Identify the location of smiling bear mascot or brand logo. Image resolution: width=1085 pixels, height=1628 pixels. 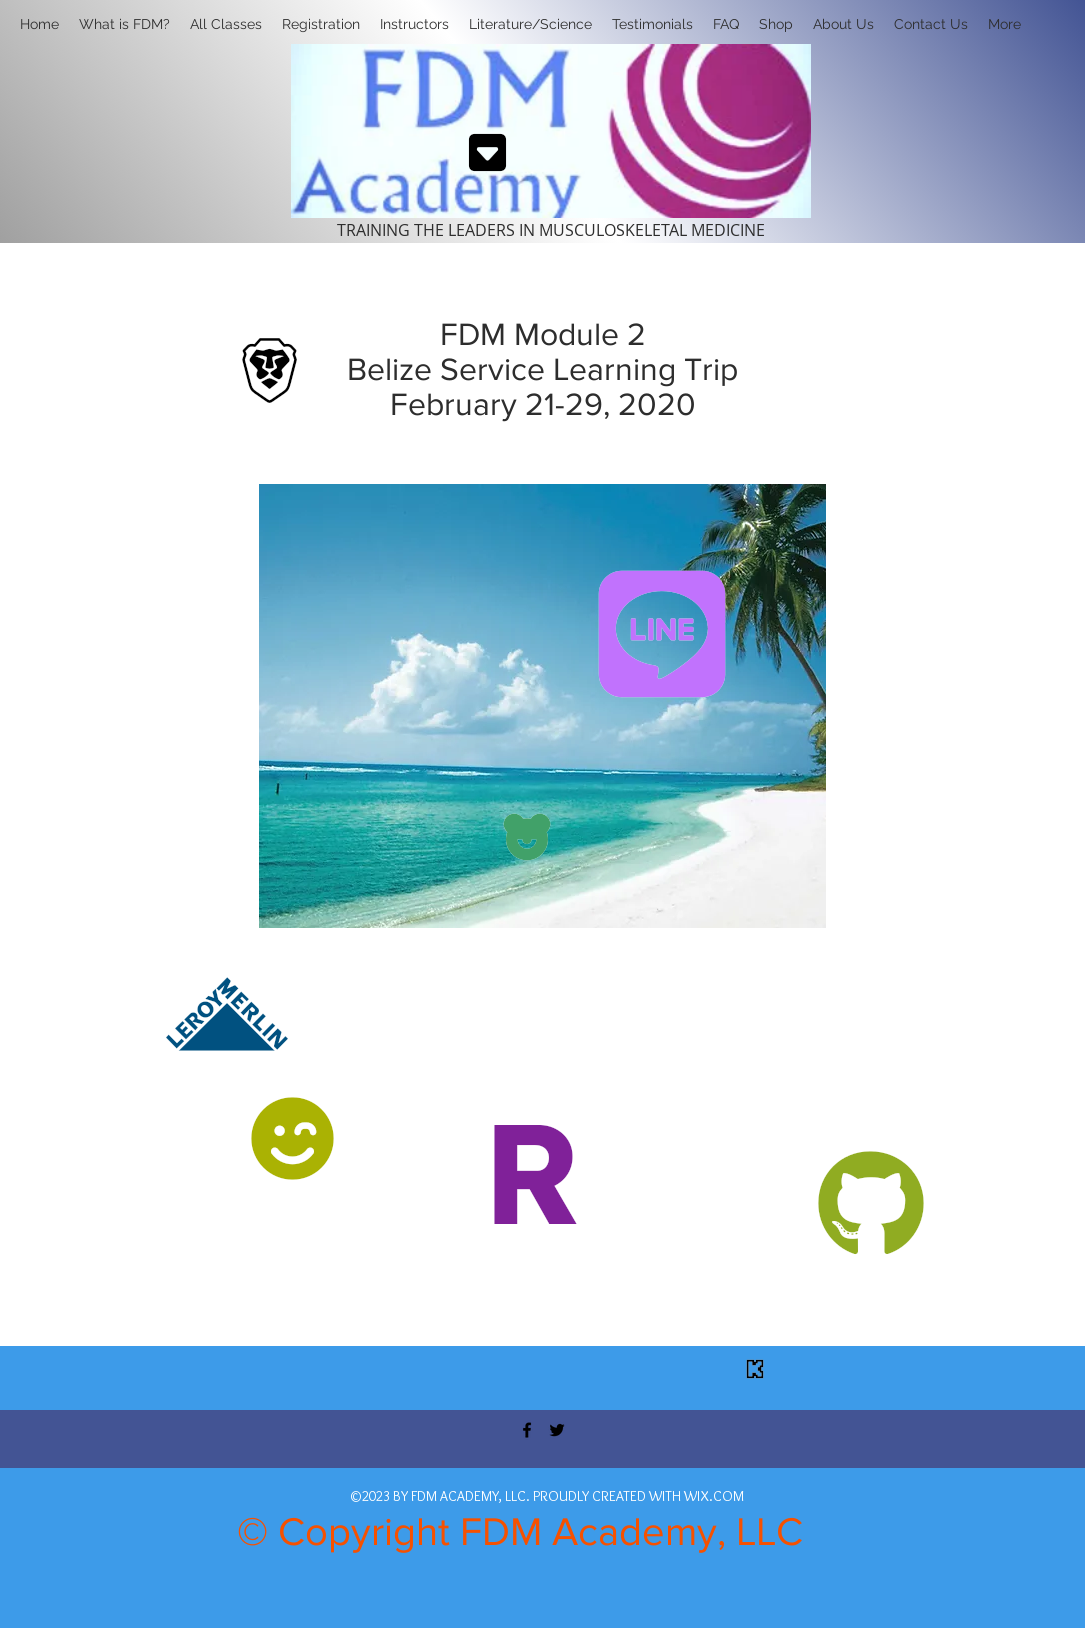
(527, 837).